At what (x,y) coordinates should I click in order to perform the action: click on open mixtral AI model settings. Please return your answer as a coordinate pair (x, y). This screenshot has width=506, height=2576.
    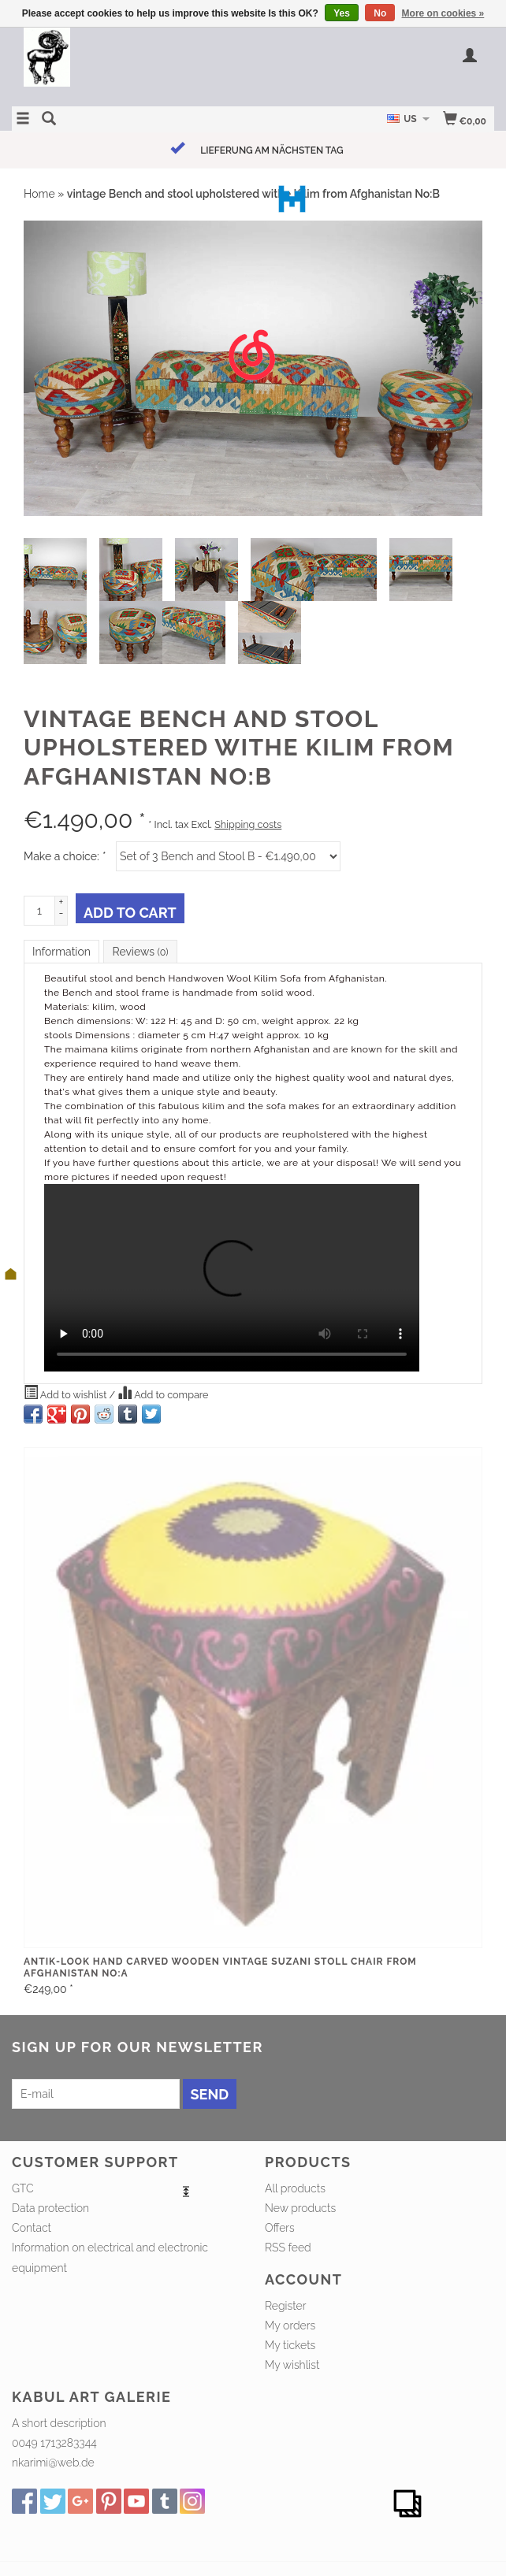
    Looking at the image, I should click on (292, 199).